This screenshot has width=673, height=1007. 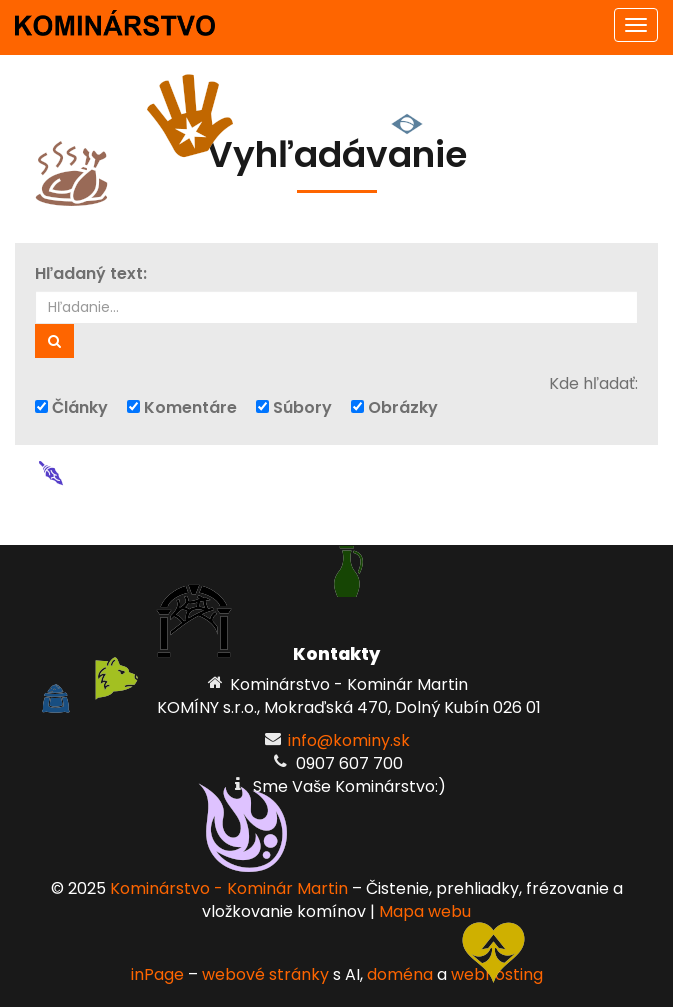 I want to click on select brazilian portuguese language, so click(x=407, y=124).